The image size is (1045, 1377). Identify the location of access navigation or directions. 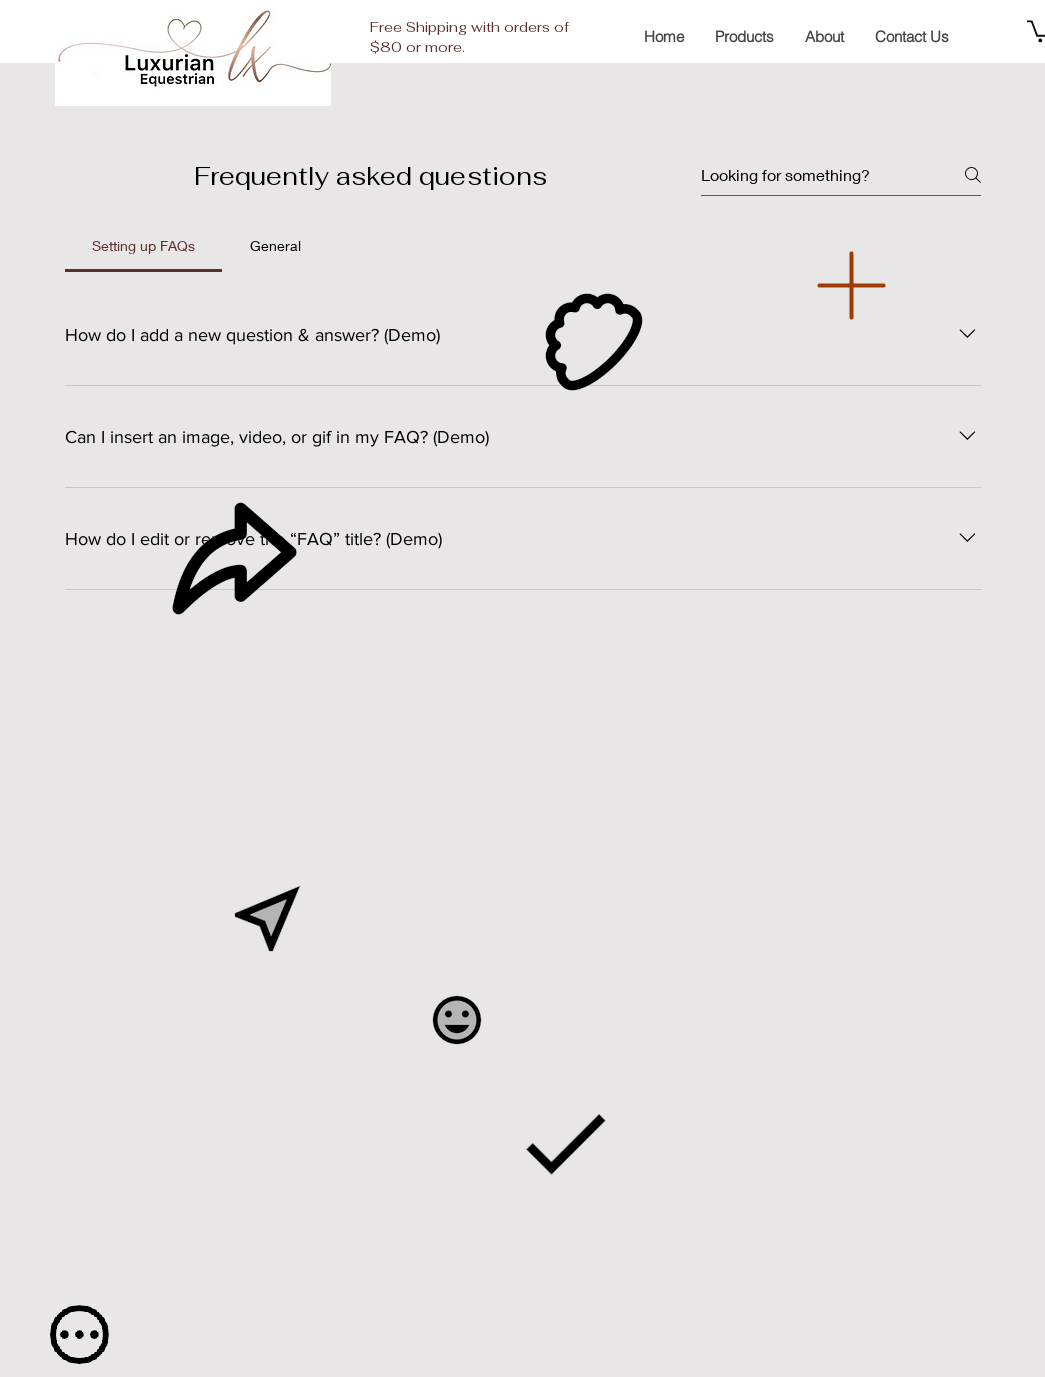
(267, 918).